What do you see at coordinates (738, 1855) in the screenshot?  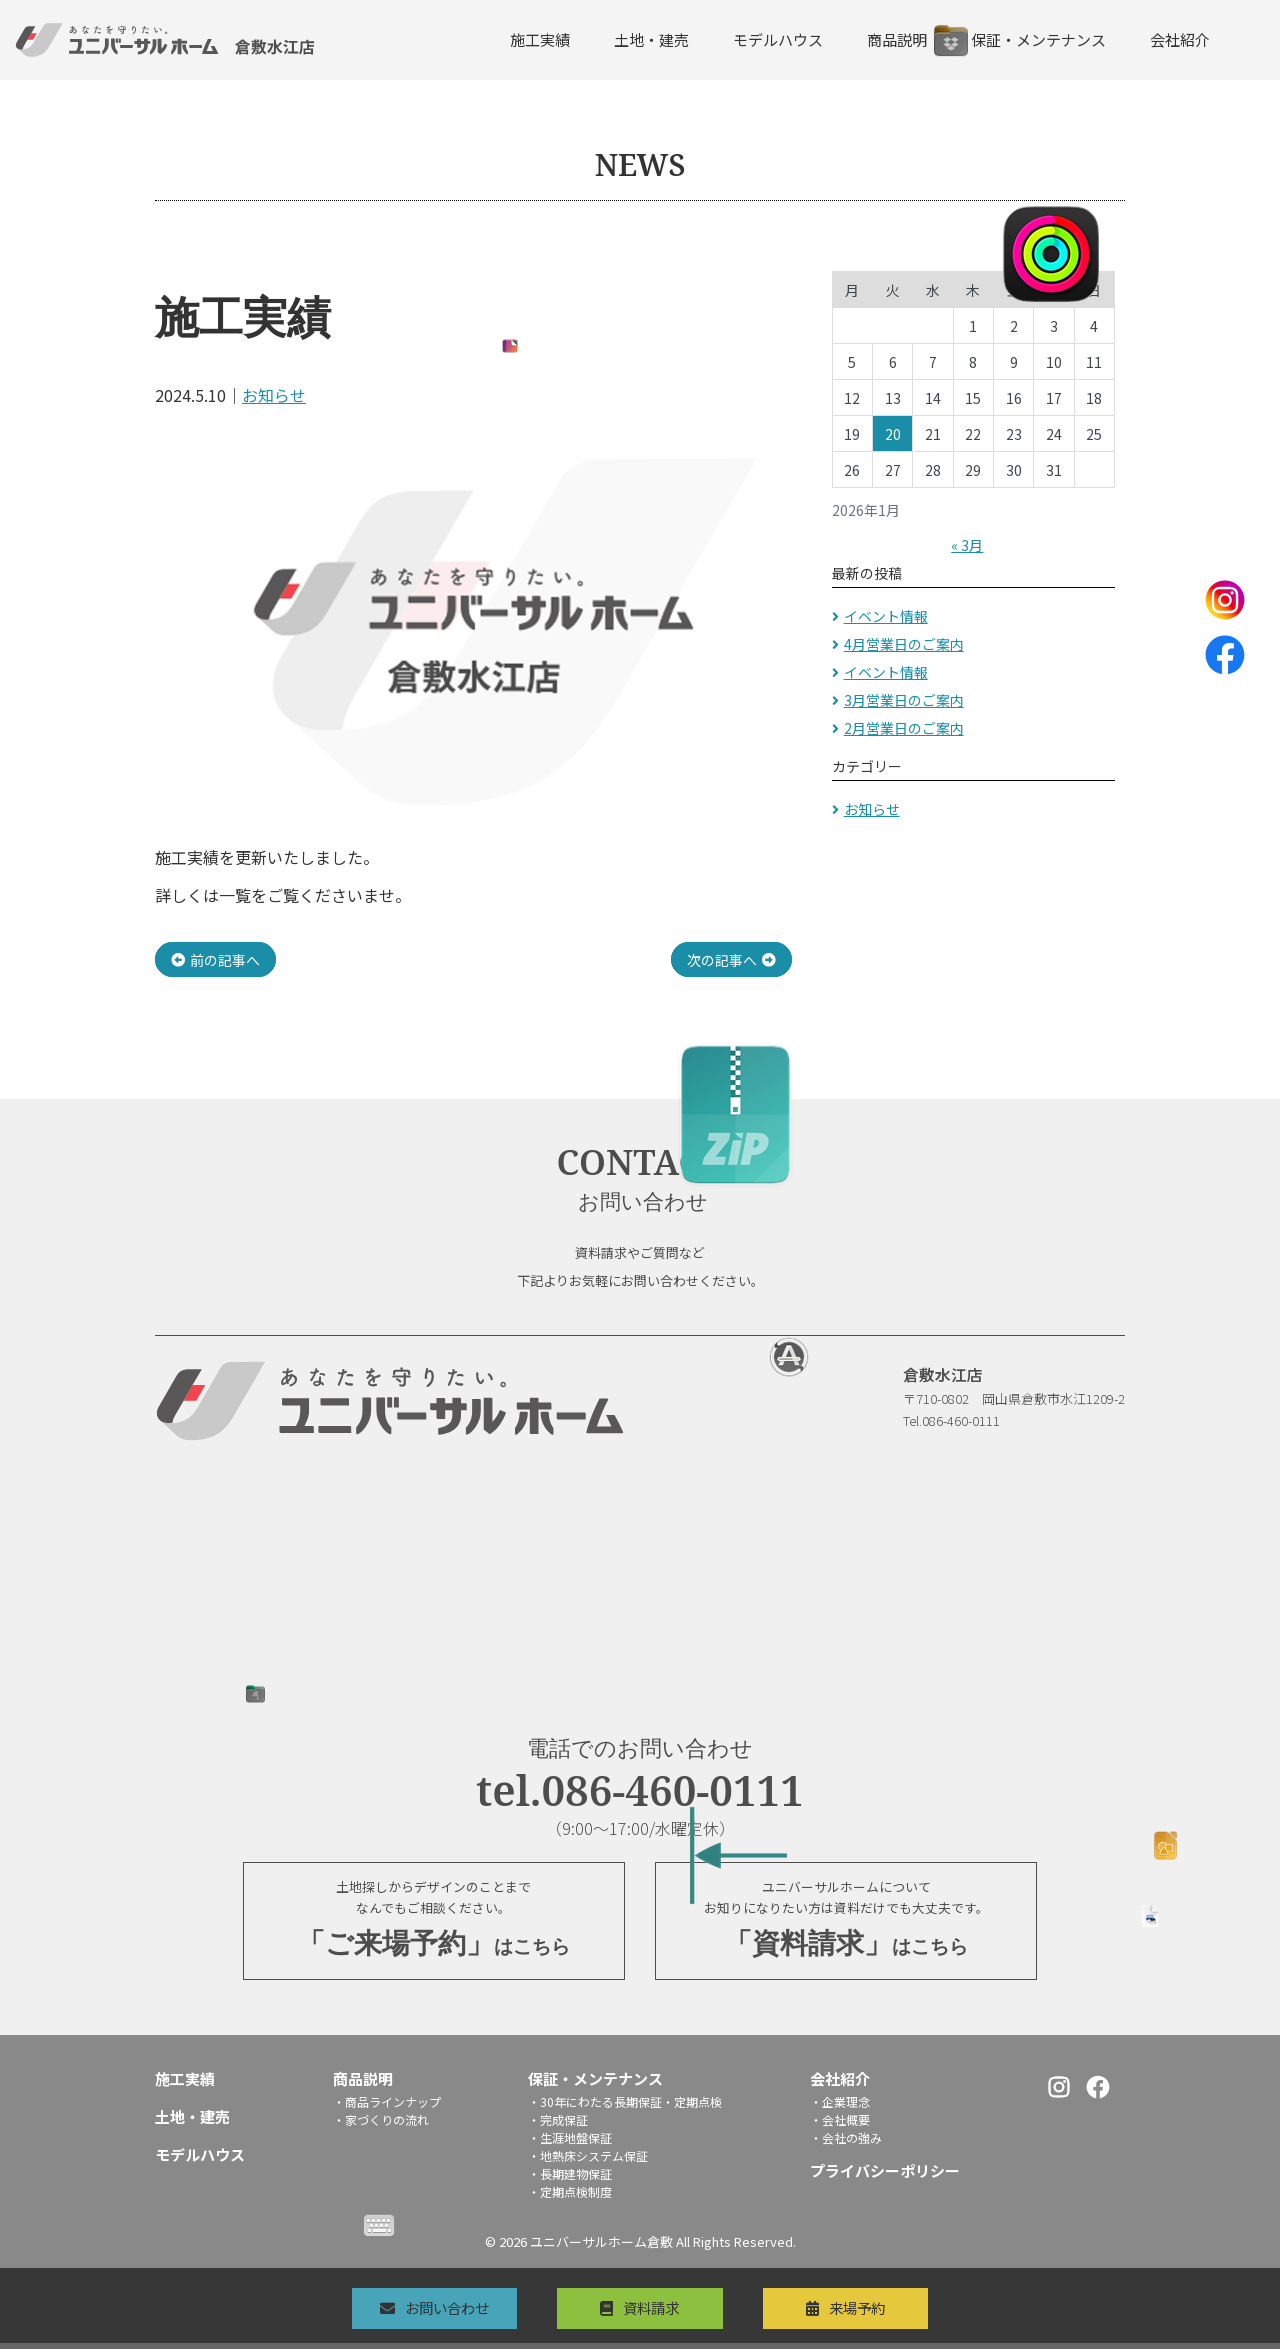 I see `go to the first item in a list or sequence` at bounding box center [738, 1855].